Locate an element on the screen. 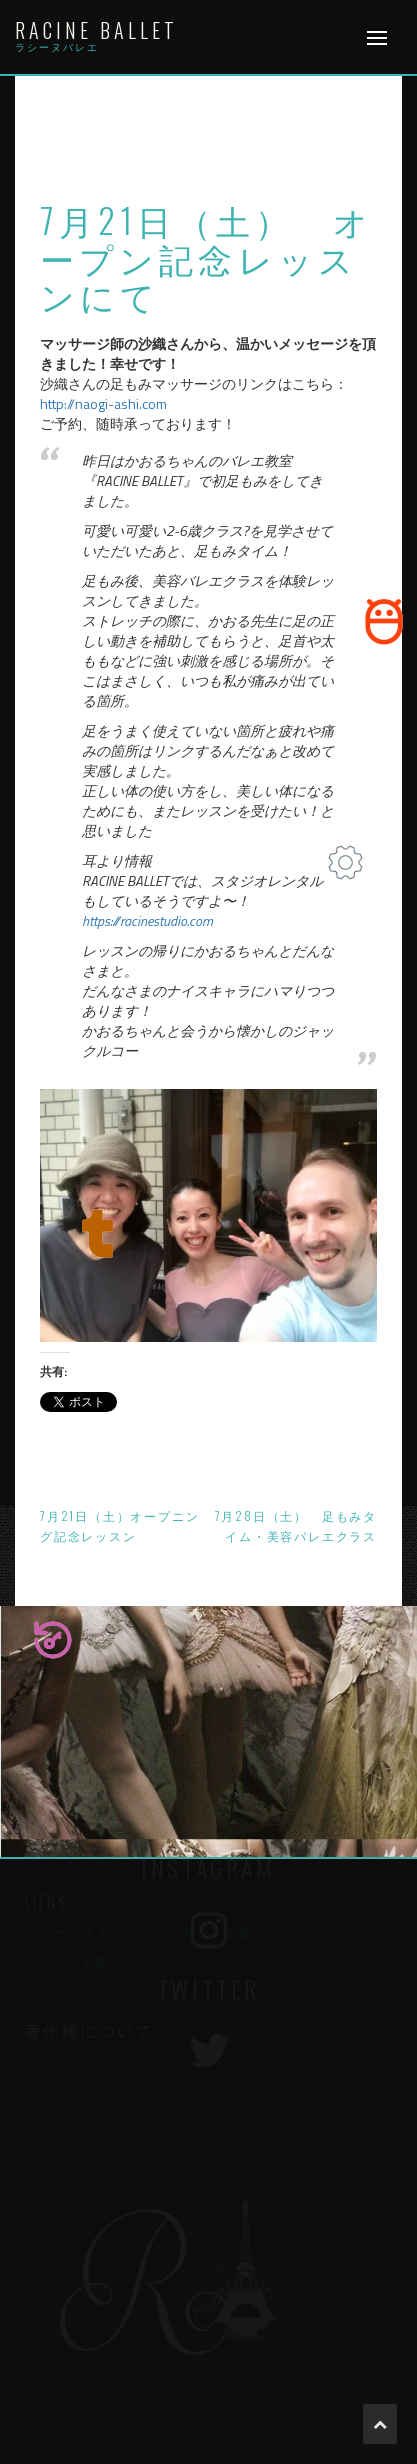  open the Tumblr app is located at coordinates (97, 1233).